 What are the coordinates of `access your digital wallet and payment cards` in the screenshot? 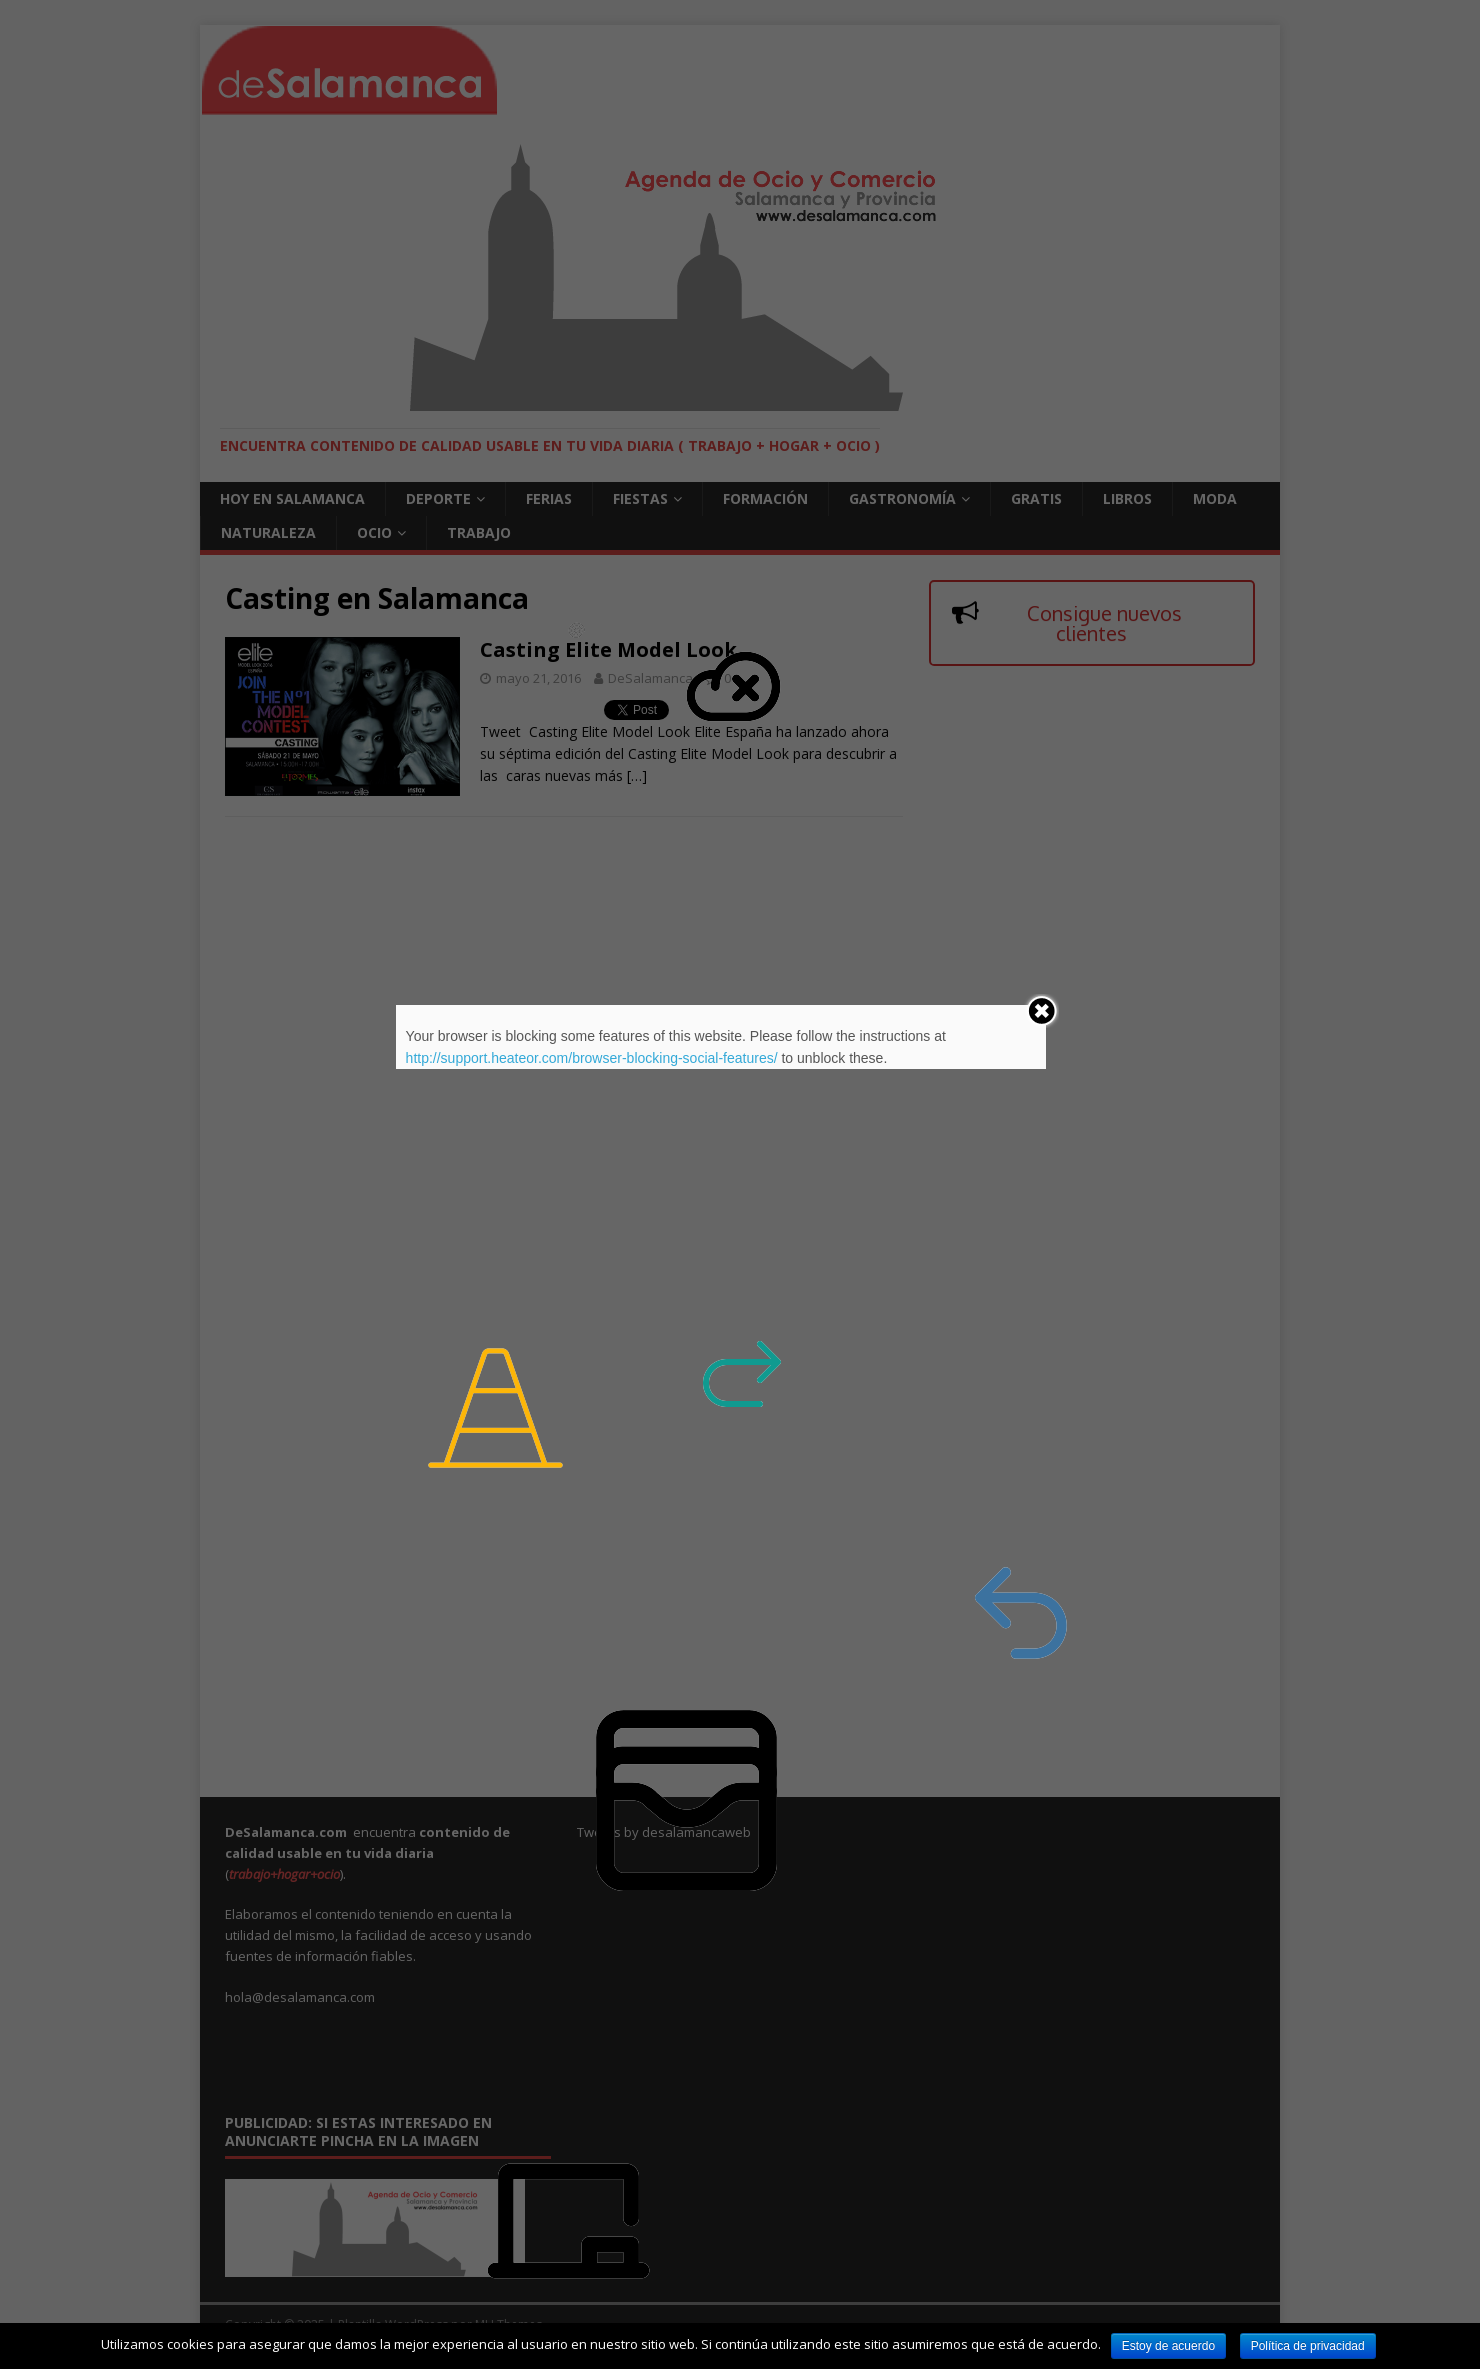 It's located at (686, 1800).